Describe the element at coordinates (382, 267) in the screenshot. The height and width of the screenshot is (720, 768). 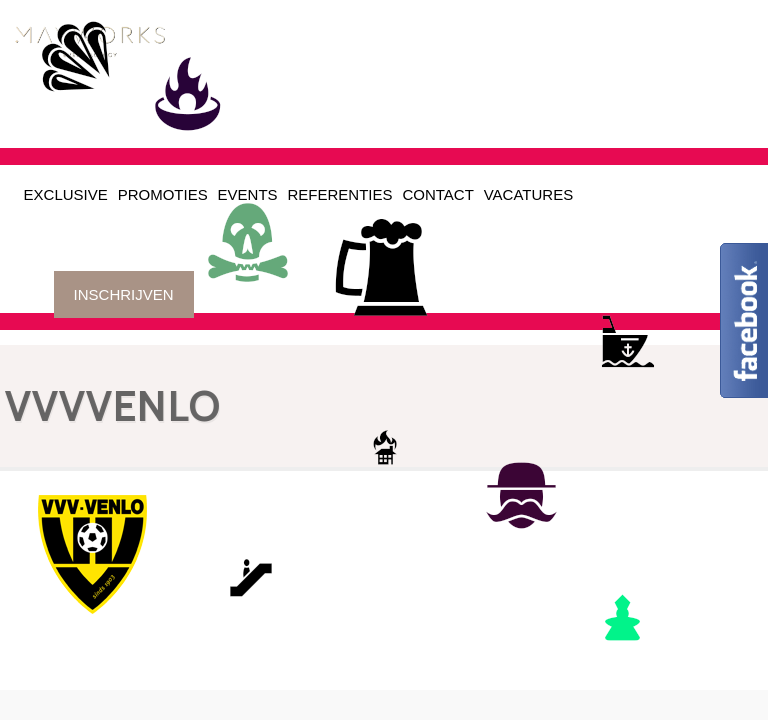
I see `access a tavern or pub location in-game` at that location.